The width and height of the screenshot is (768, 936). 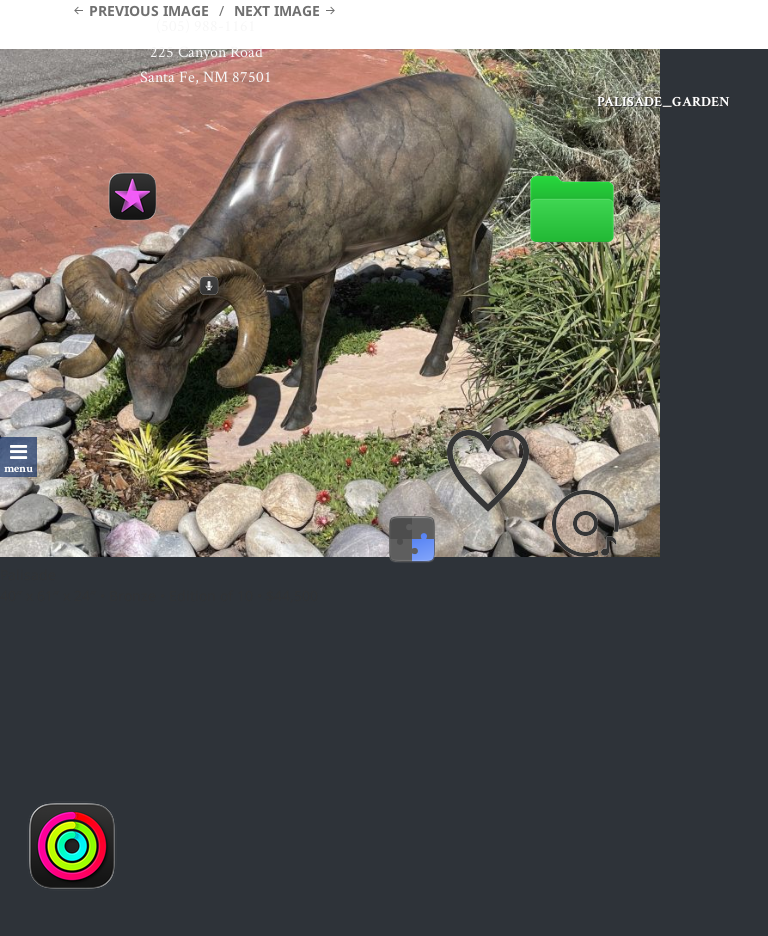 I want to click on add to favorites, so click(x=488, y=471).